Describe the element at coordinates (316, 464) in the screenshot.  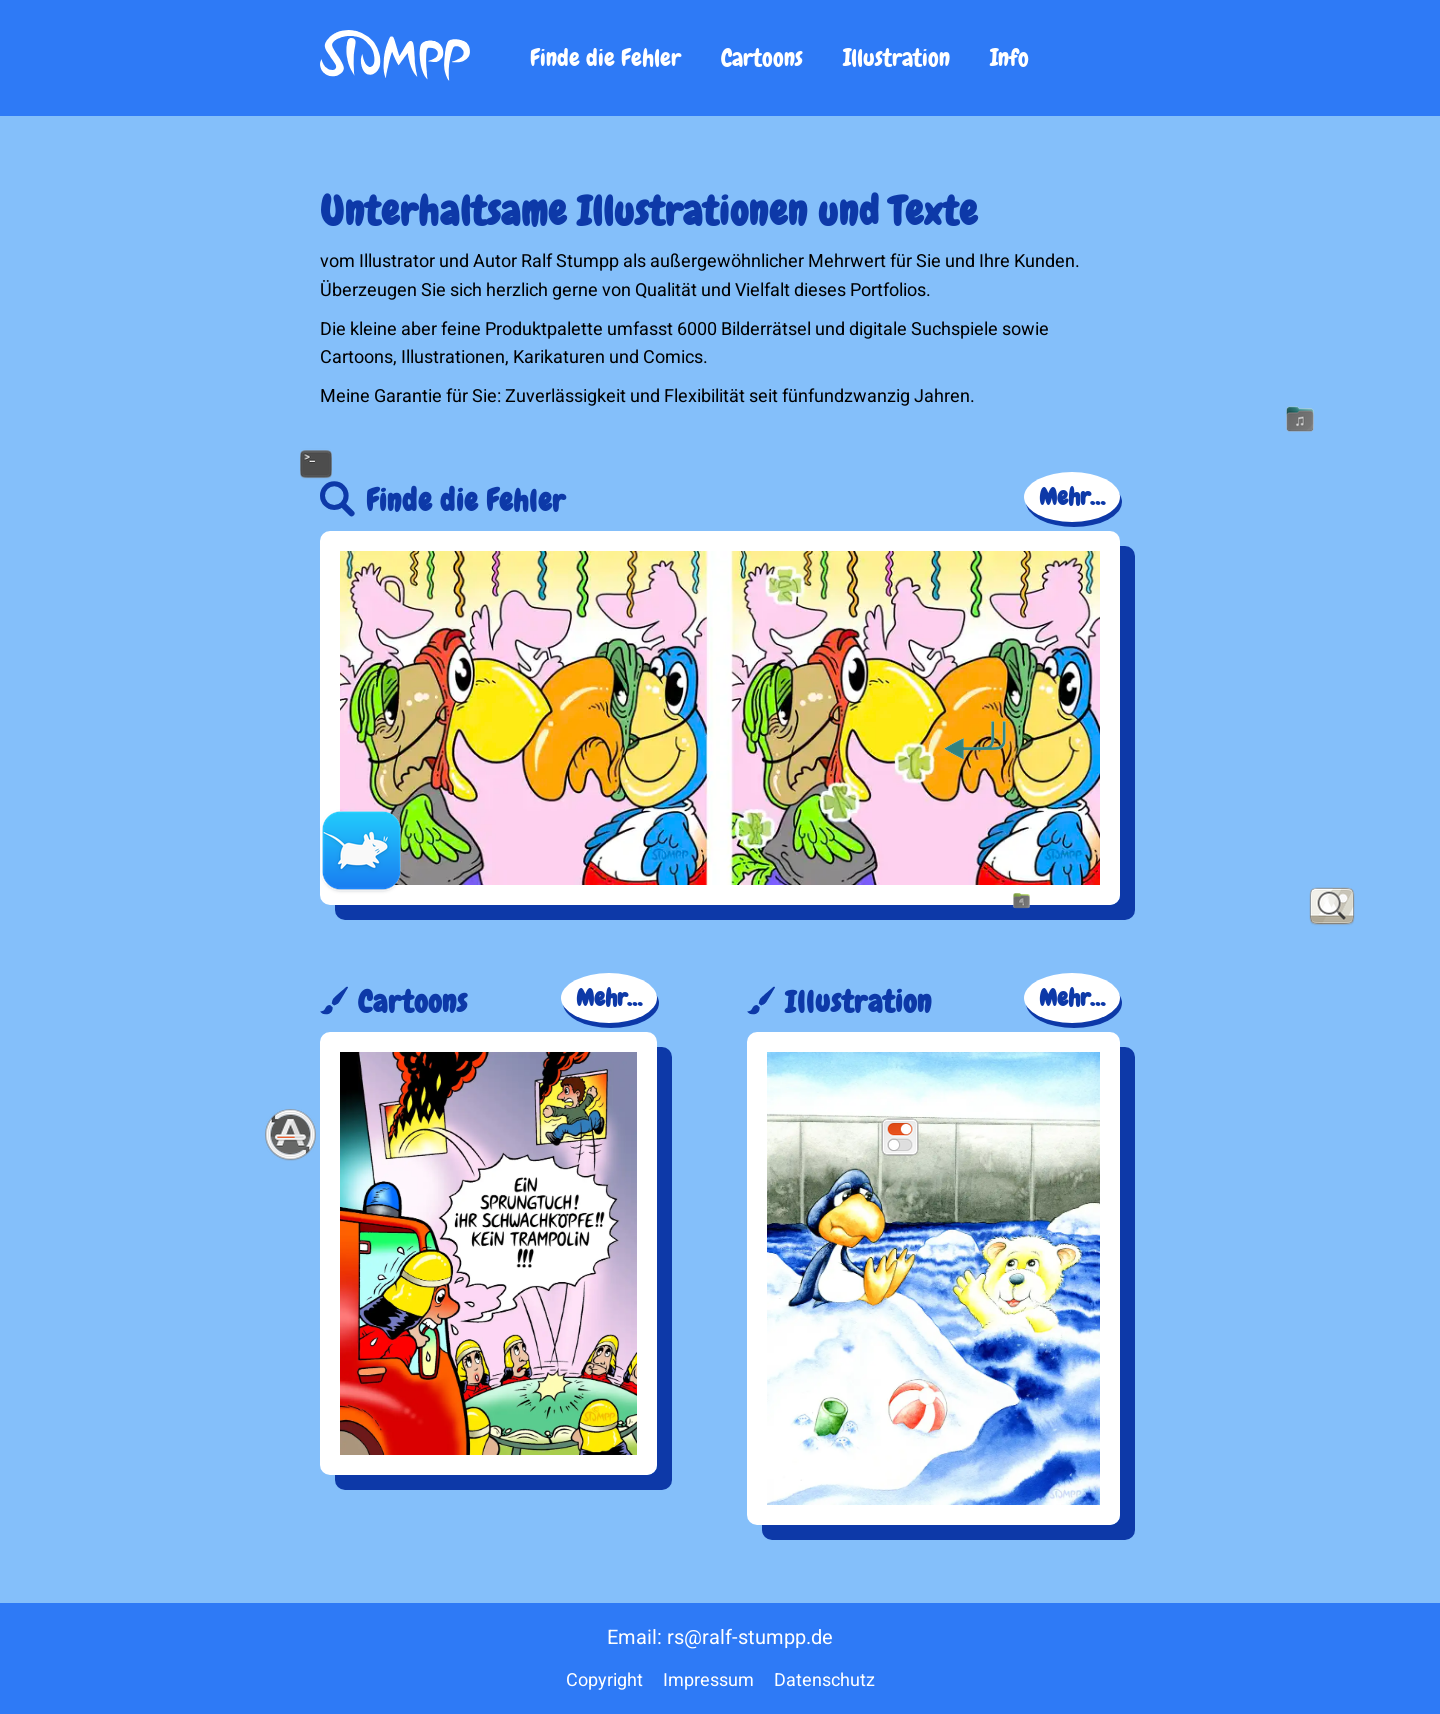
I see `open the terminal application` at that location.